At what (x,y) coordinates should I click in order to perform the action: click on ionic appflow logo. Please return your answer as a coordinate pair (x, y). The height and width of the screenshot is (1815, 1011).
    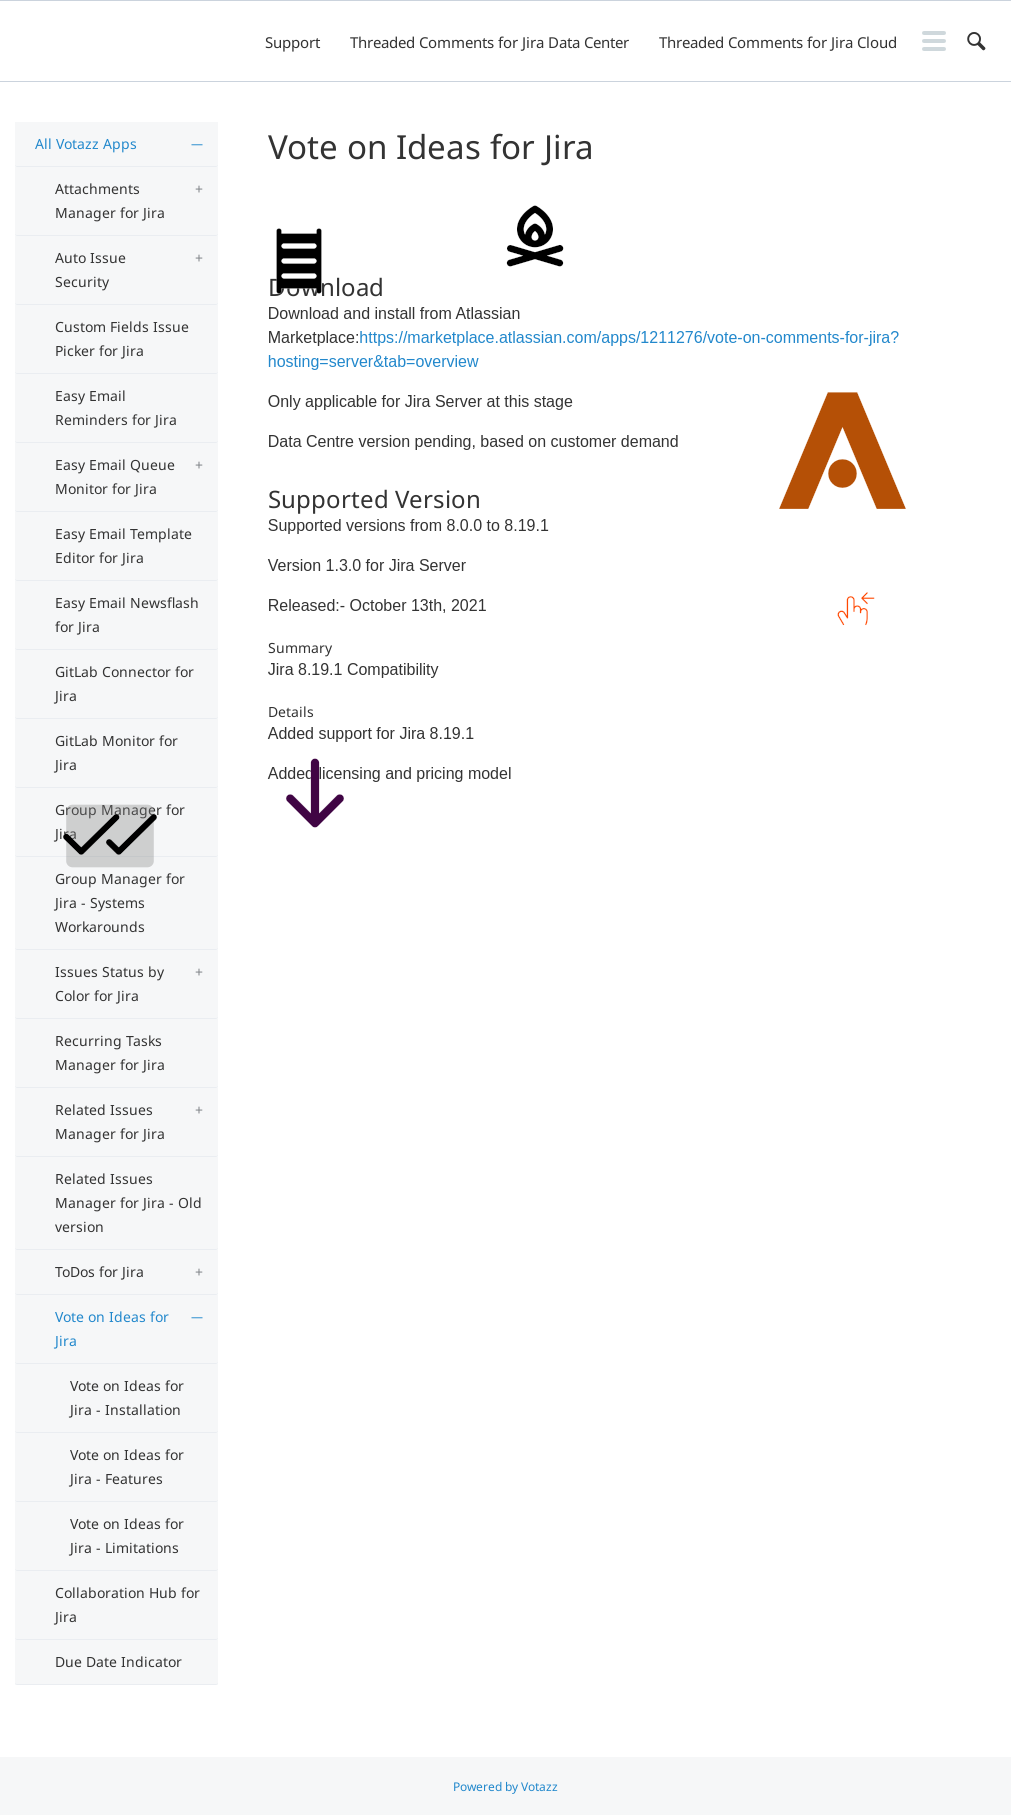
    Looking at the image, I should click on (842, 450).